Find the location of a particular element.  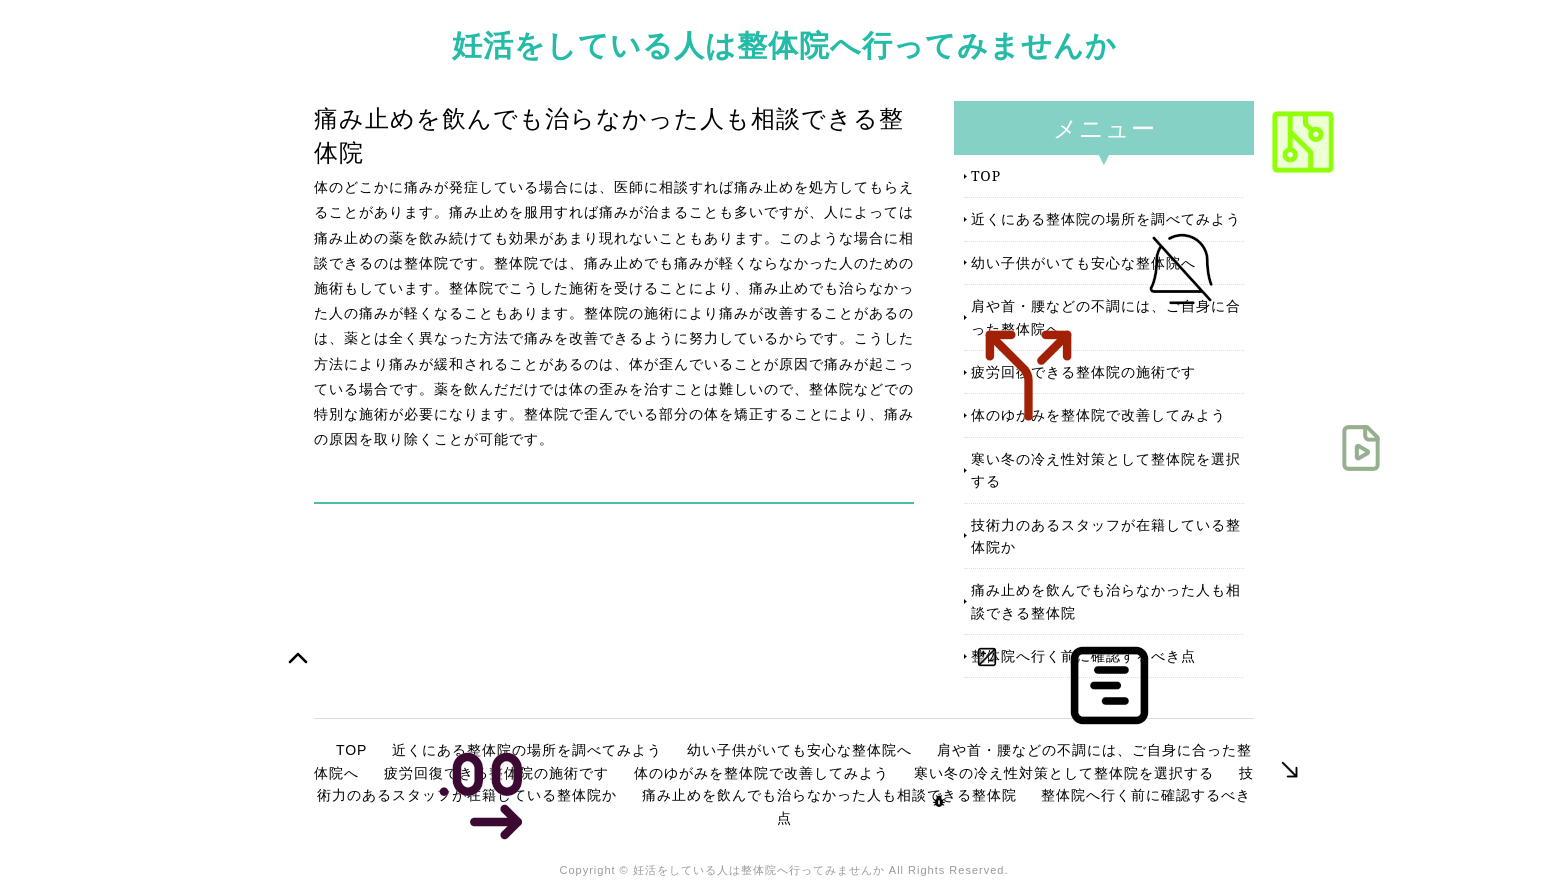

mute notifications is located at coordinates (1182, 269).